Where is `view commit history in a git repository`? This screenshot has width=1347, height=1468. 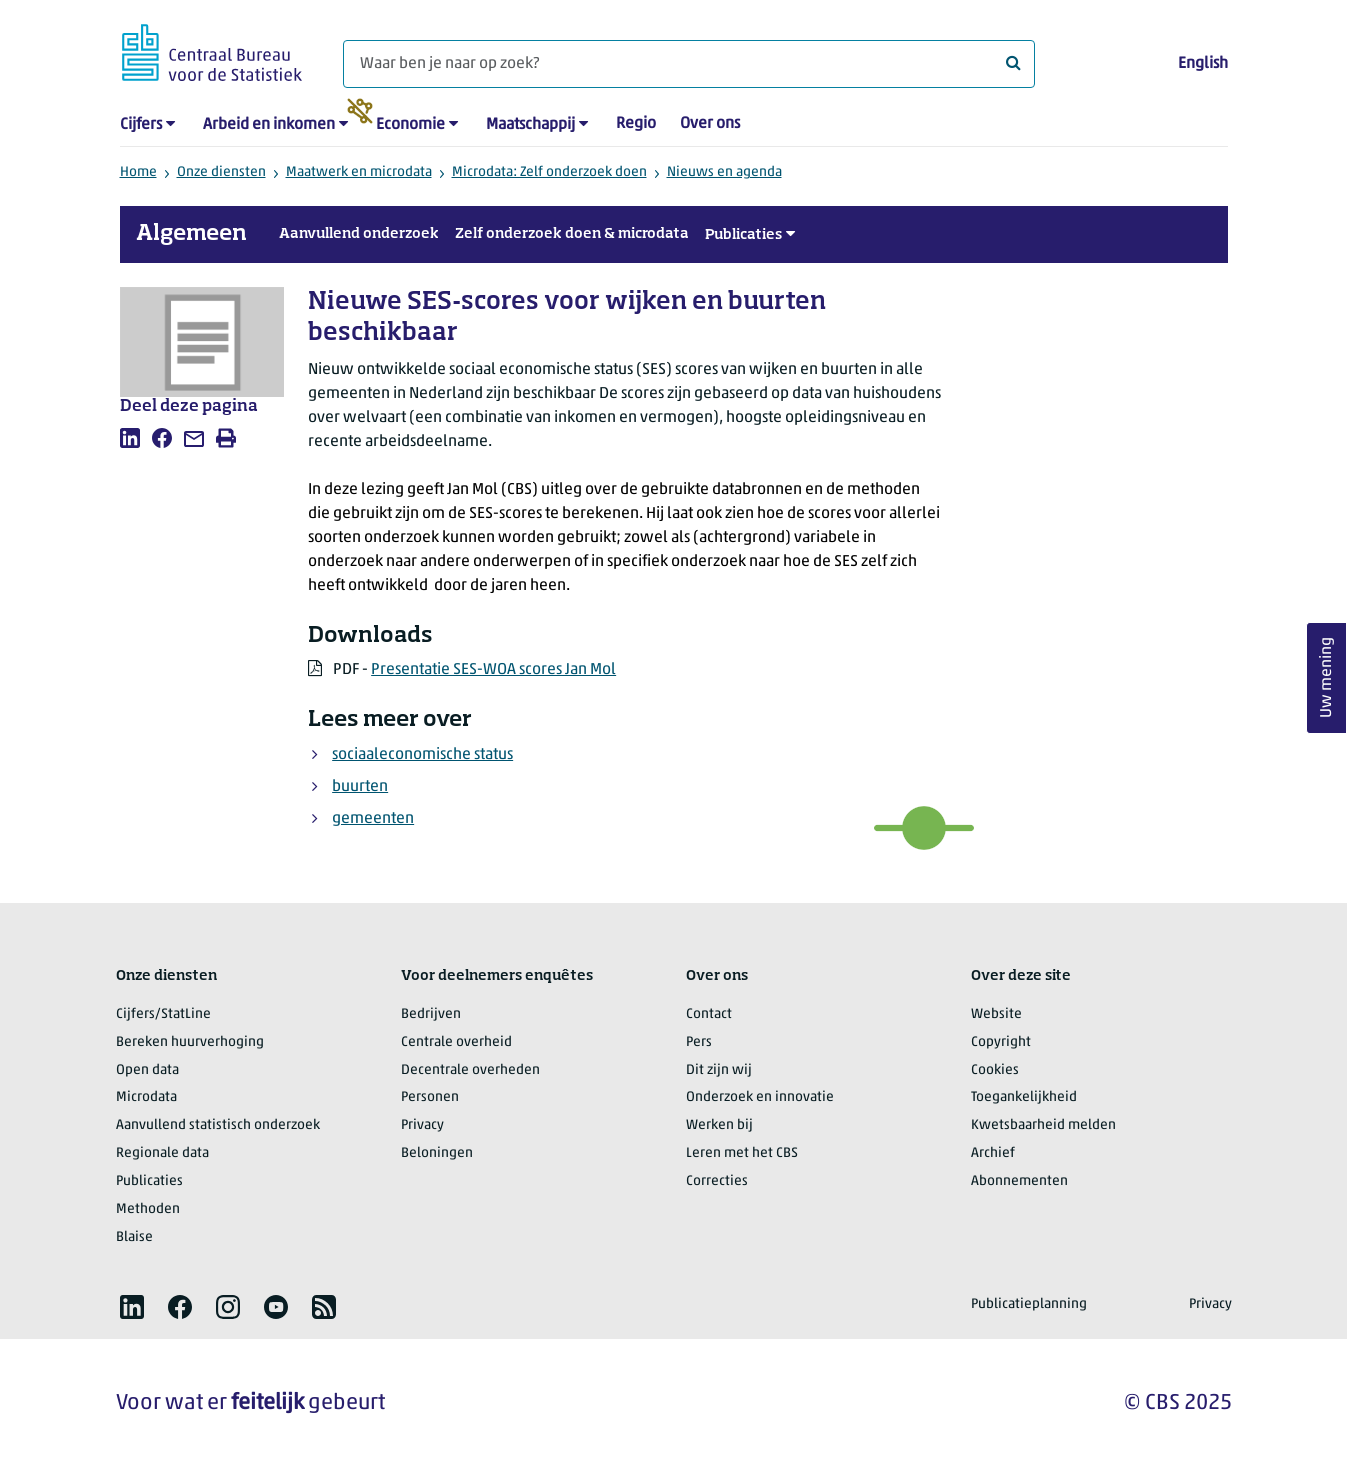 view commit history in a git repository is located at coordinates (924, 828).